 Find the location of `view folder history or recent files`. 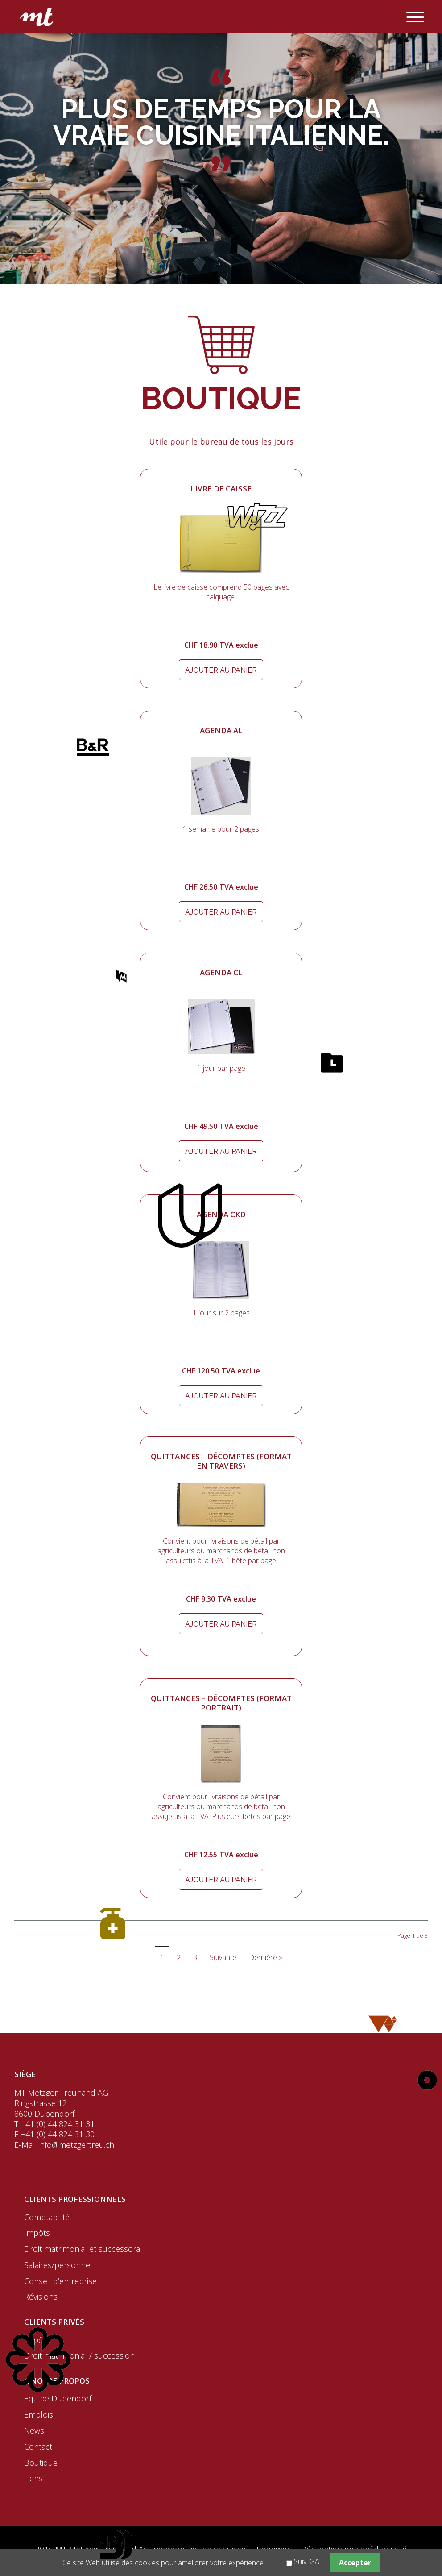

view folder history or recent files is located at coordinates (332, 1063).